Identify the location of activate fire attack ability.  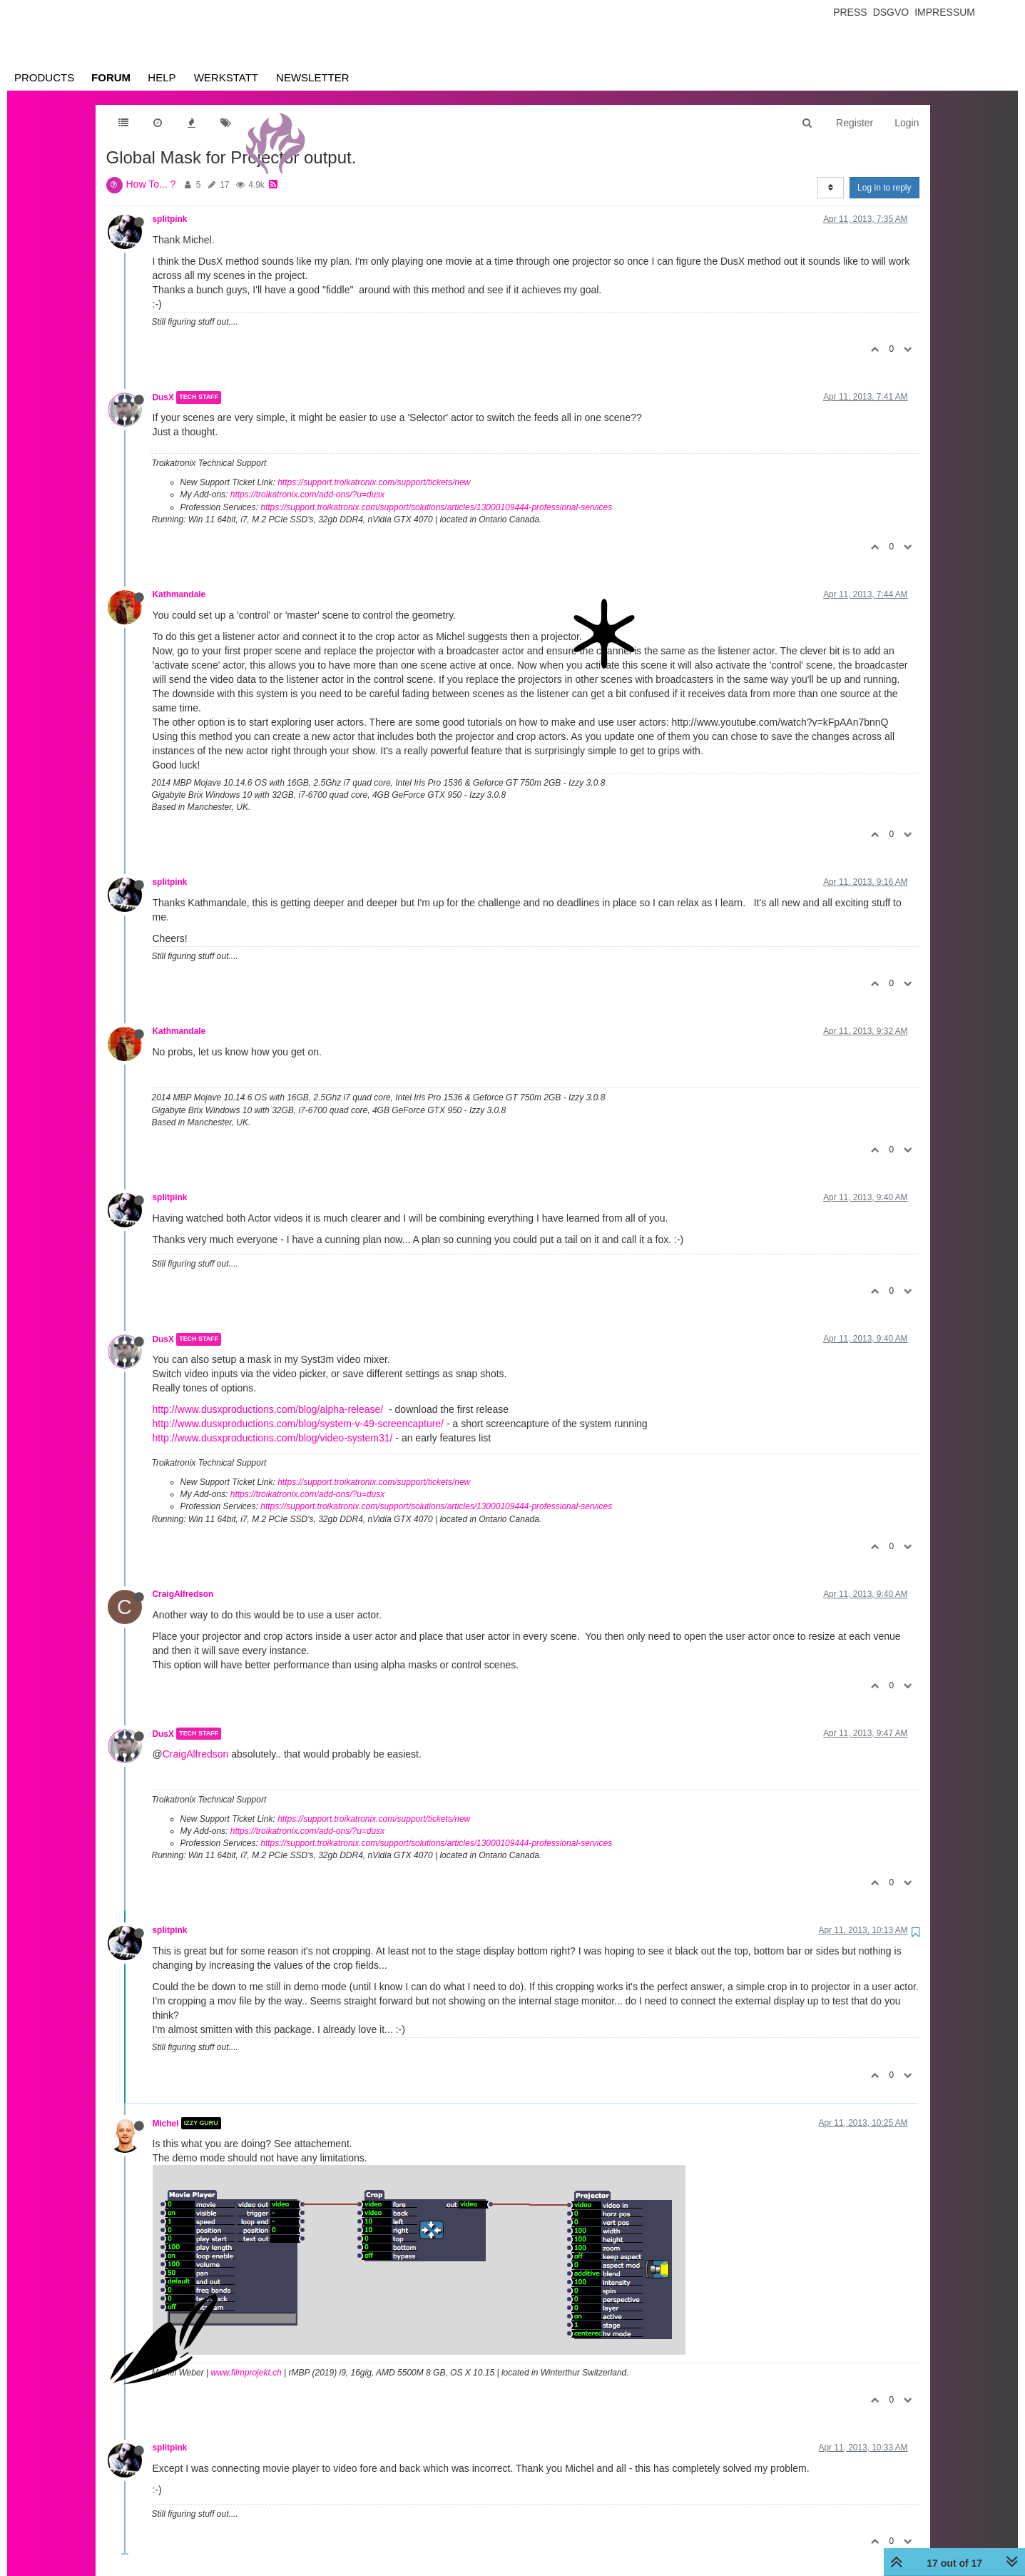
(275, 143).